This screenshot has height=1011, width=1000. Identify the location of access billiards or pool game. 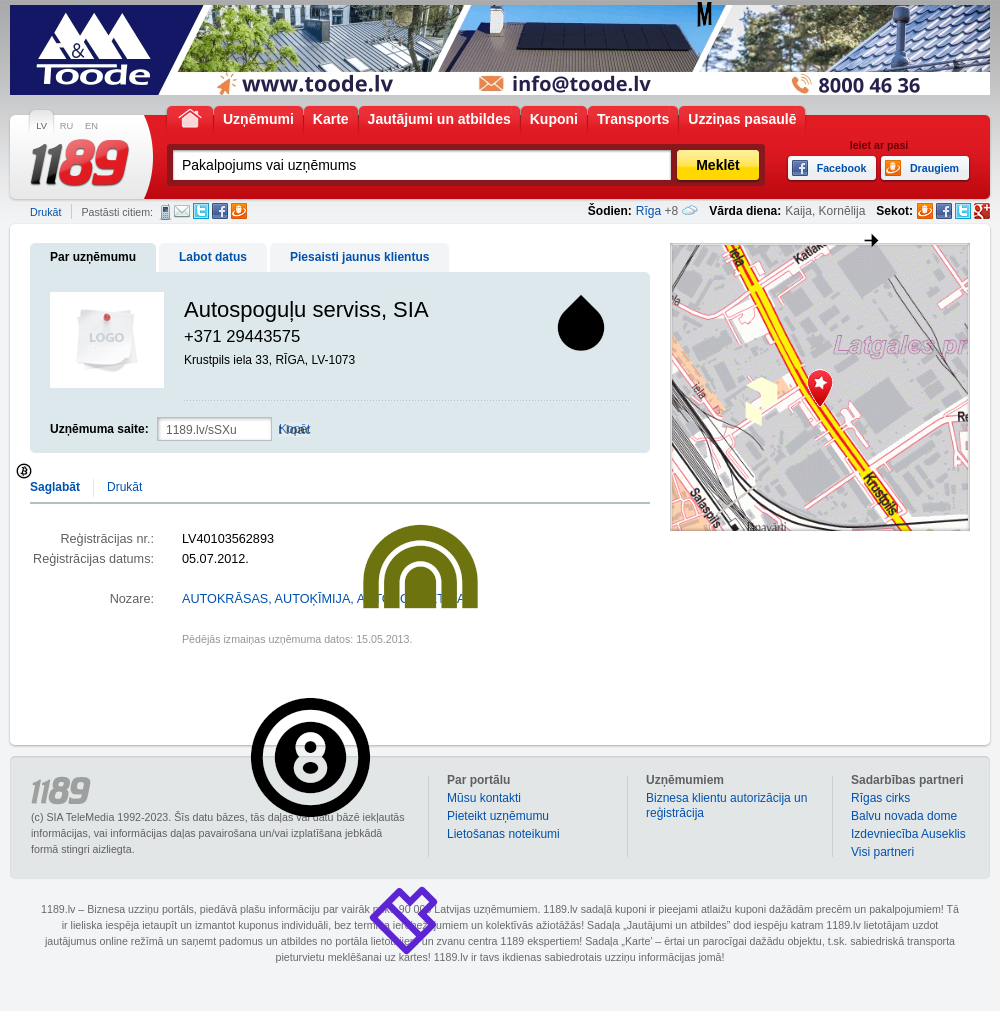
(310, 757).